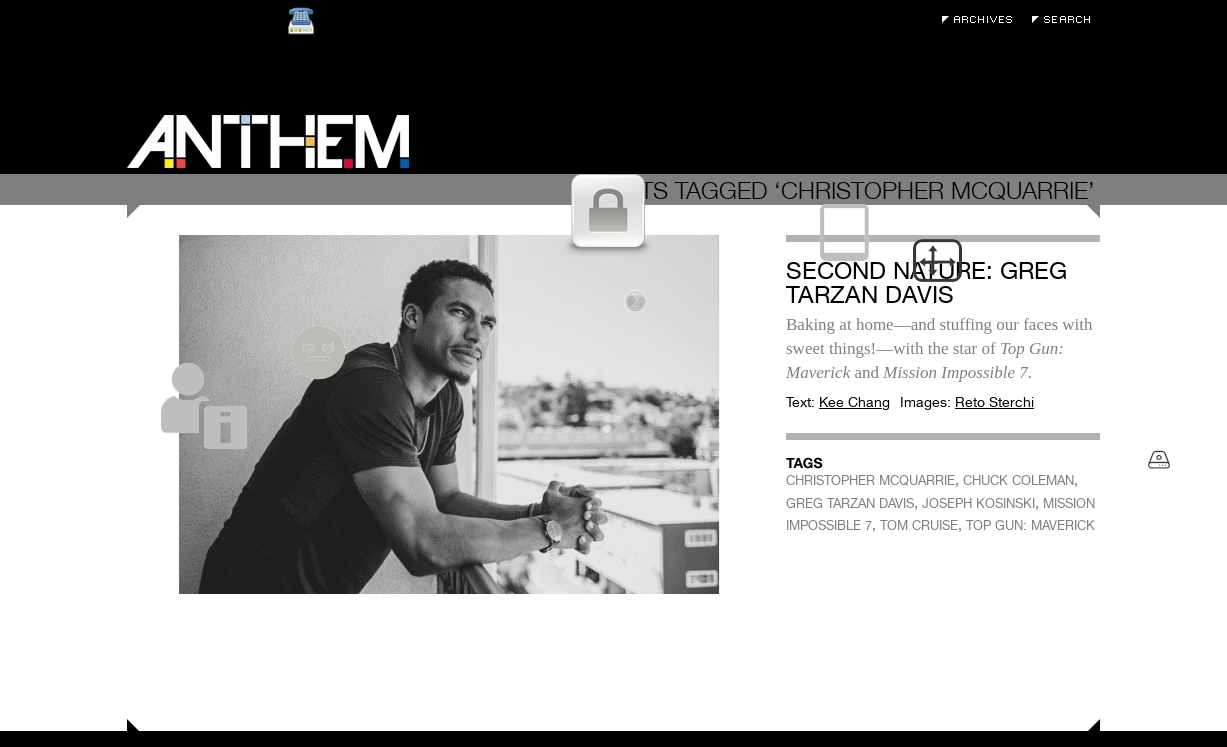 The height and width of the screenshot is (747, 1227). What do you see at coordinates (937, 260) in the screenshot?
I see `adjust display or screen settings` at bounding box center [937, 260].